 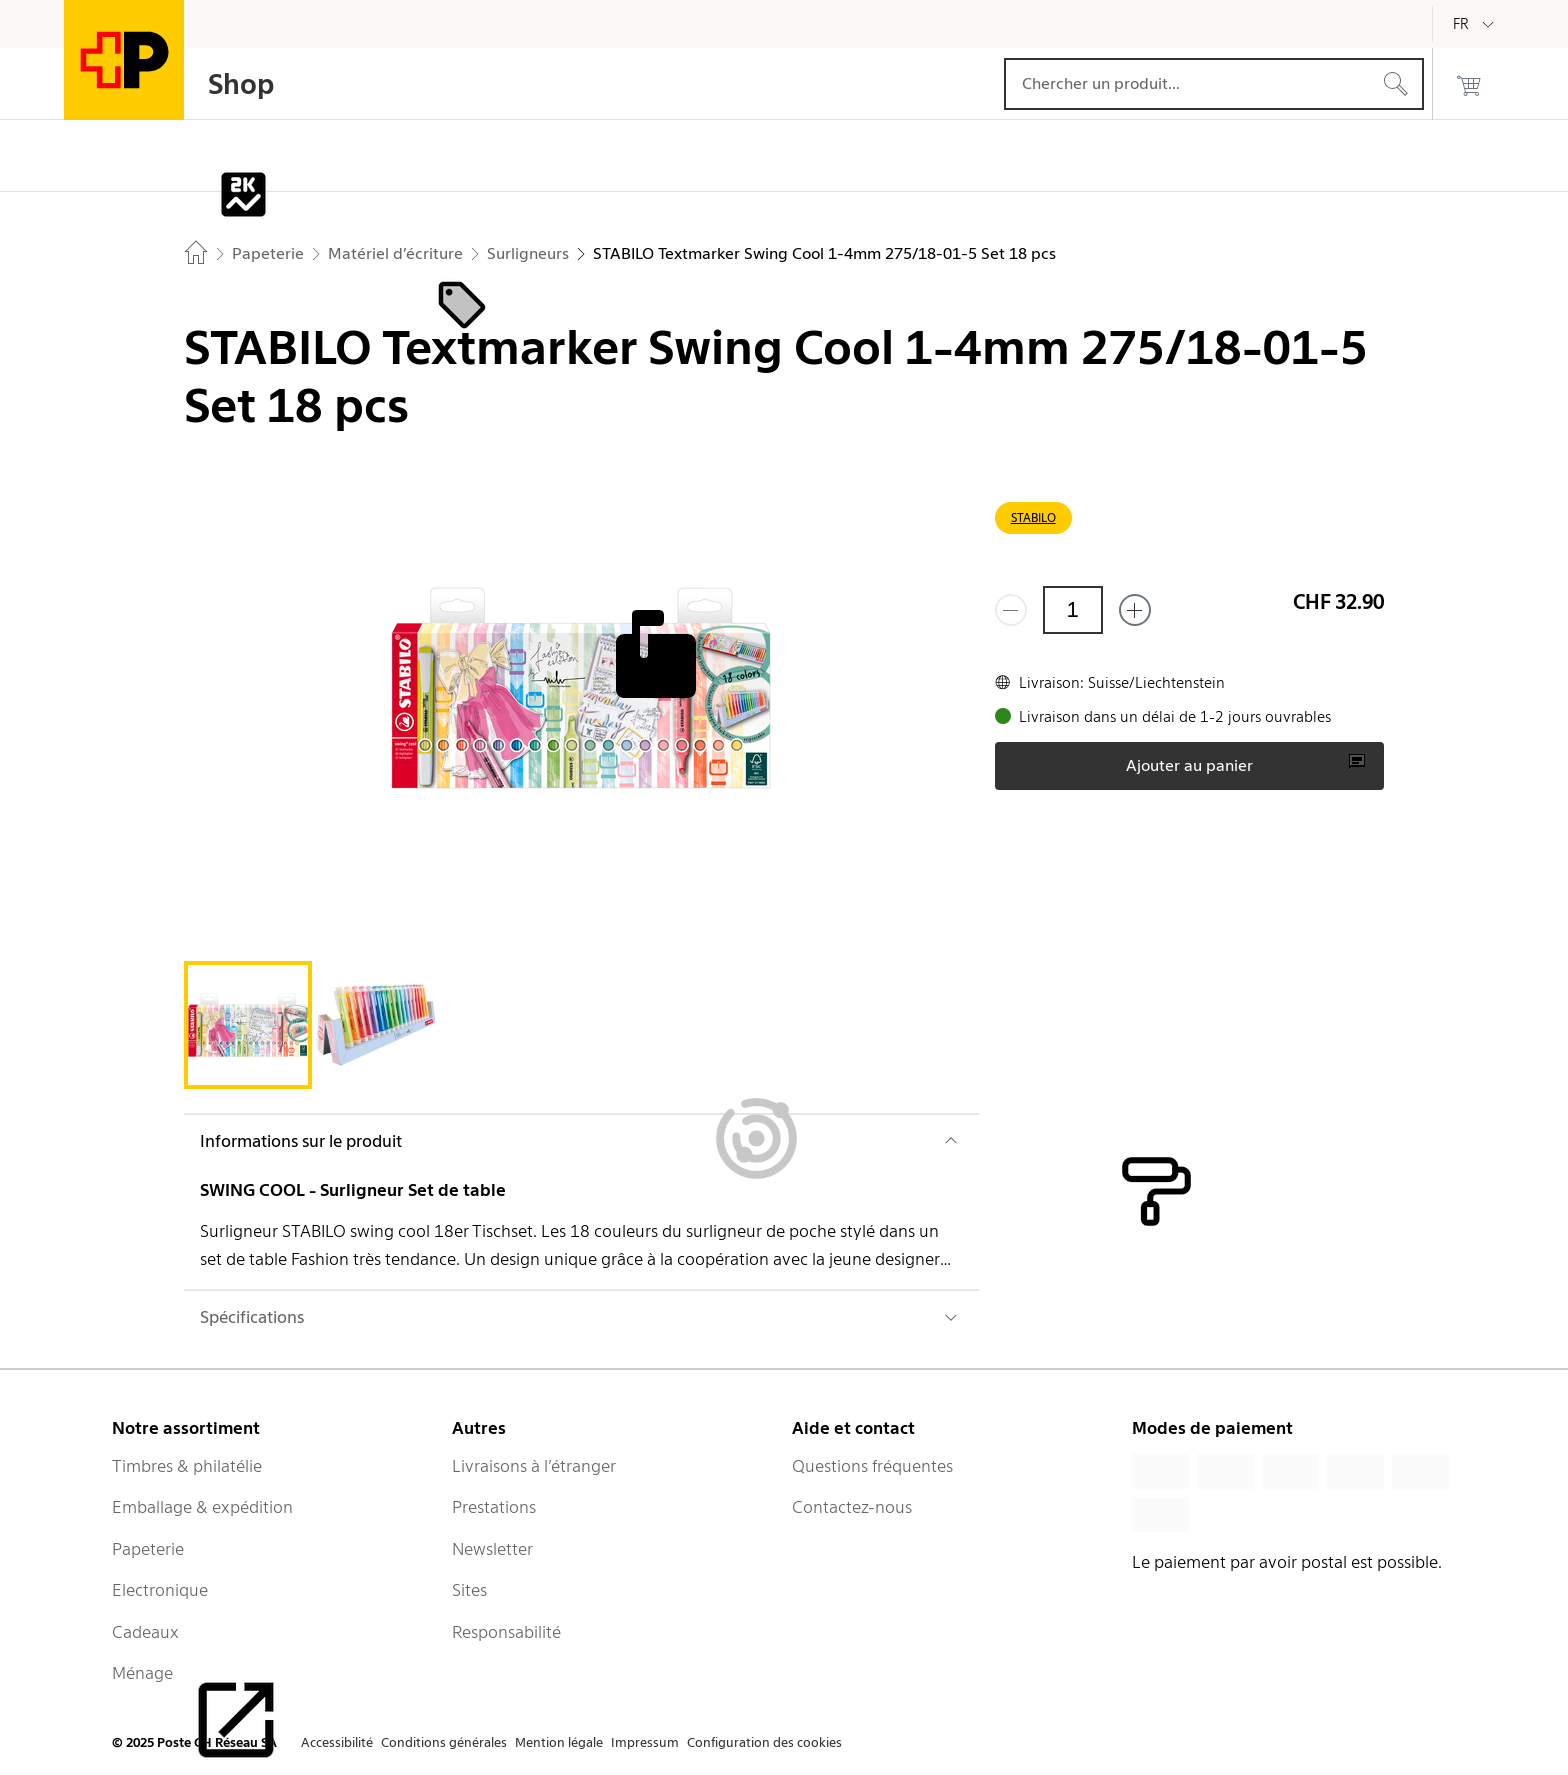 What do you see at coordinates (1156, 1191) in the screenshot?
I see `customize theme or appearance settings` at bounding box center [1156, 1191].